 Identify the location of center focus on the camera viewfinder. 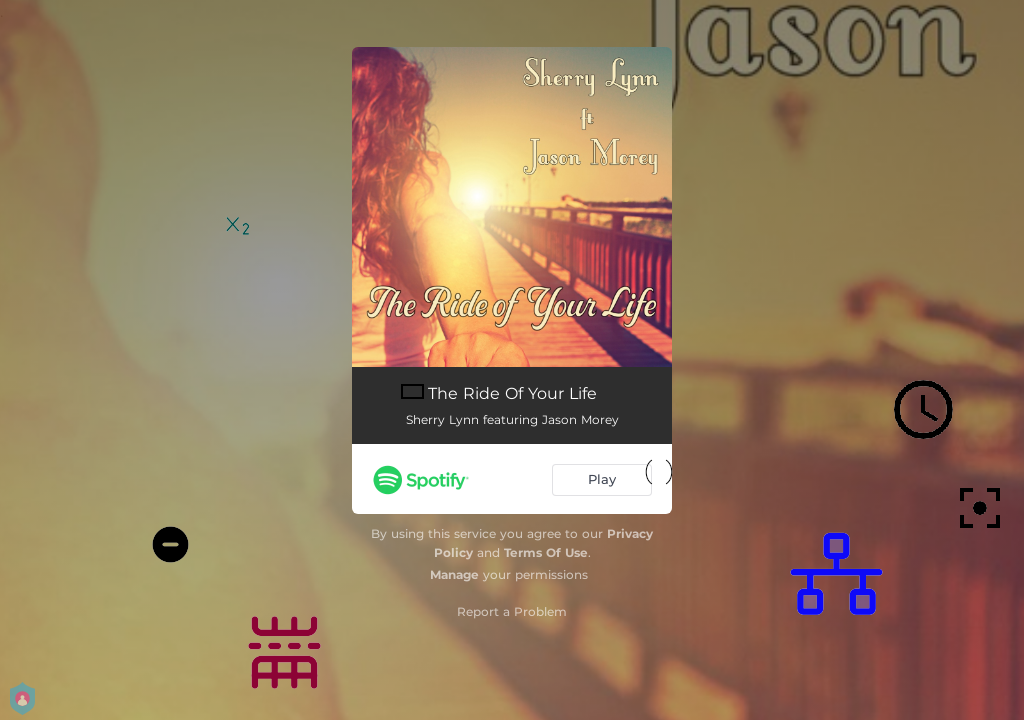
(980, 508).